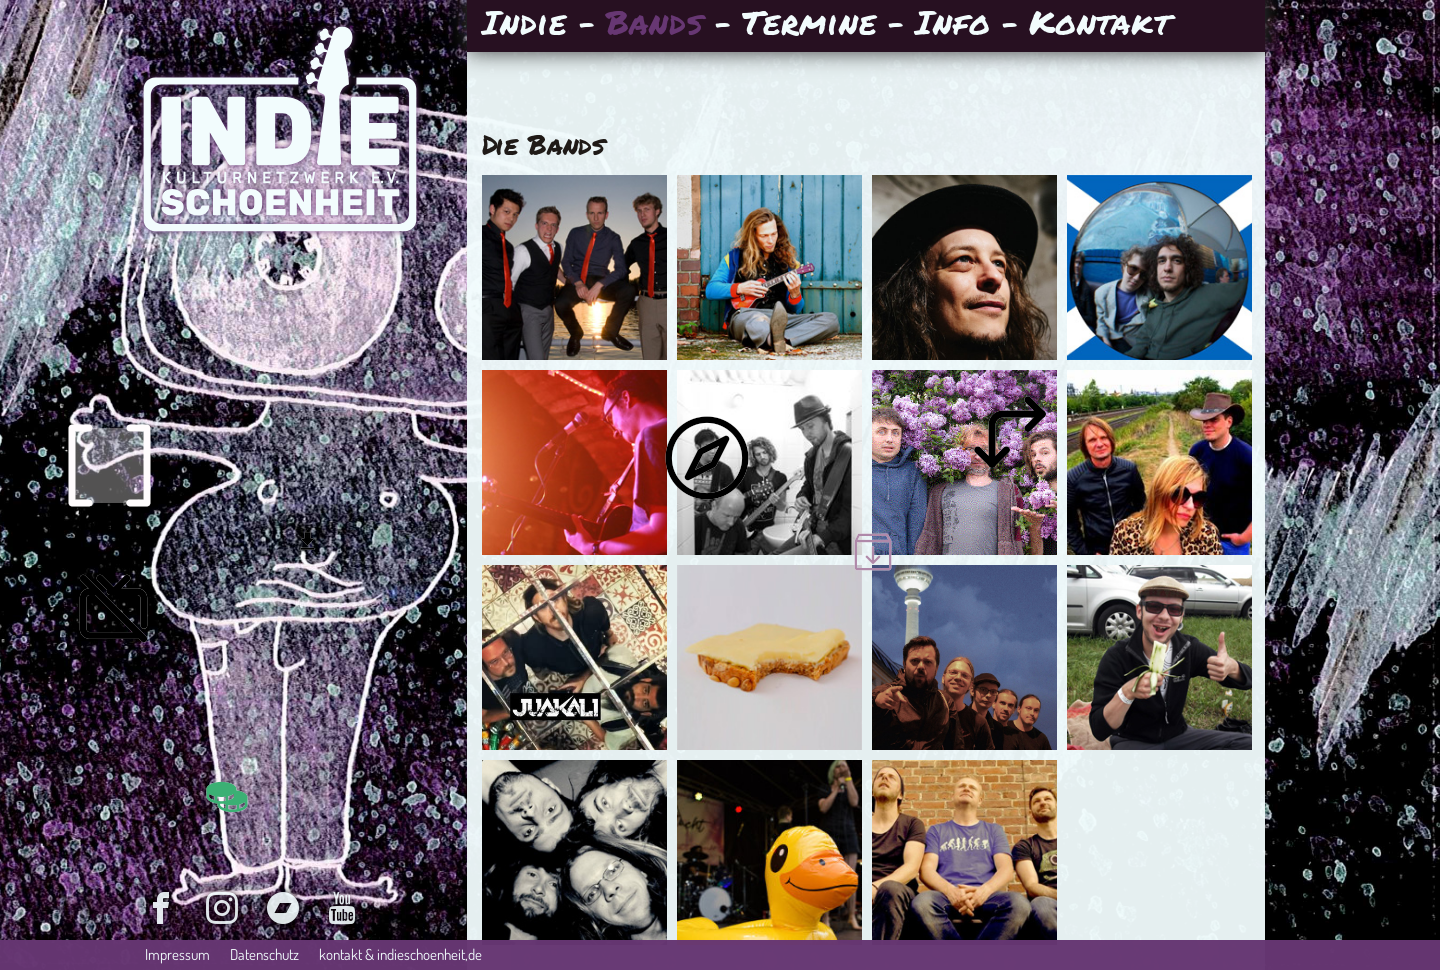  I want to click on view your coin balance or currency, so click(227, 797).